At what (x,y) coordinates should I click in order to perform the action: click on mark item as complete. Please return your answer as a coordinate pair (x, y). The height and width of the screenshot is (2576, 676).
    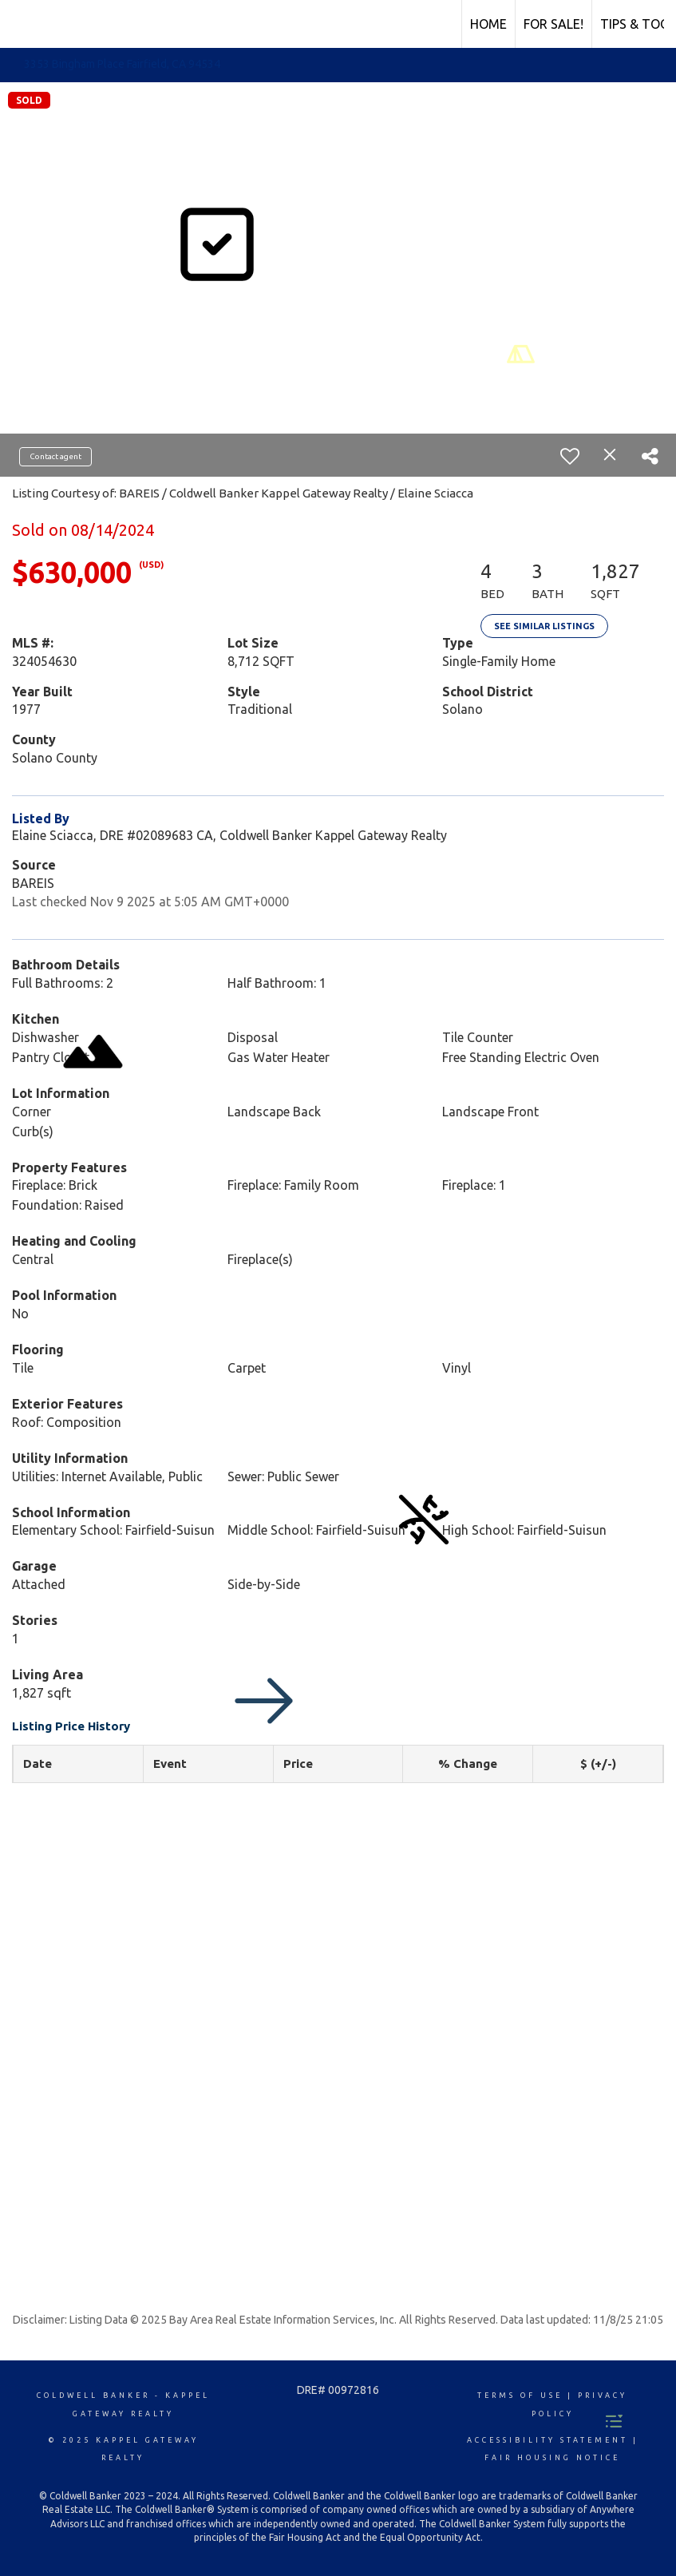
    Looking at the image, I should click on (217, 244).